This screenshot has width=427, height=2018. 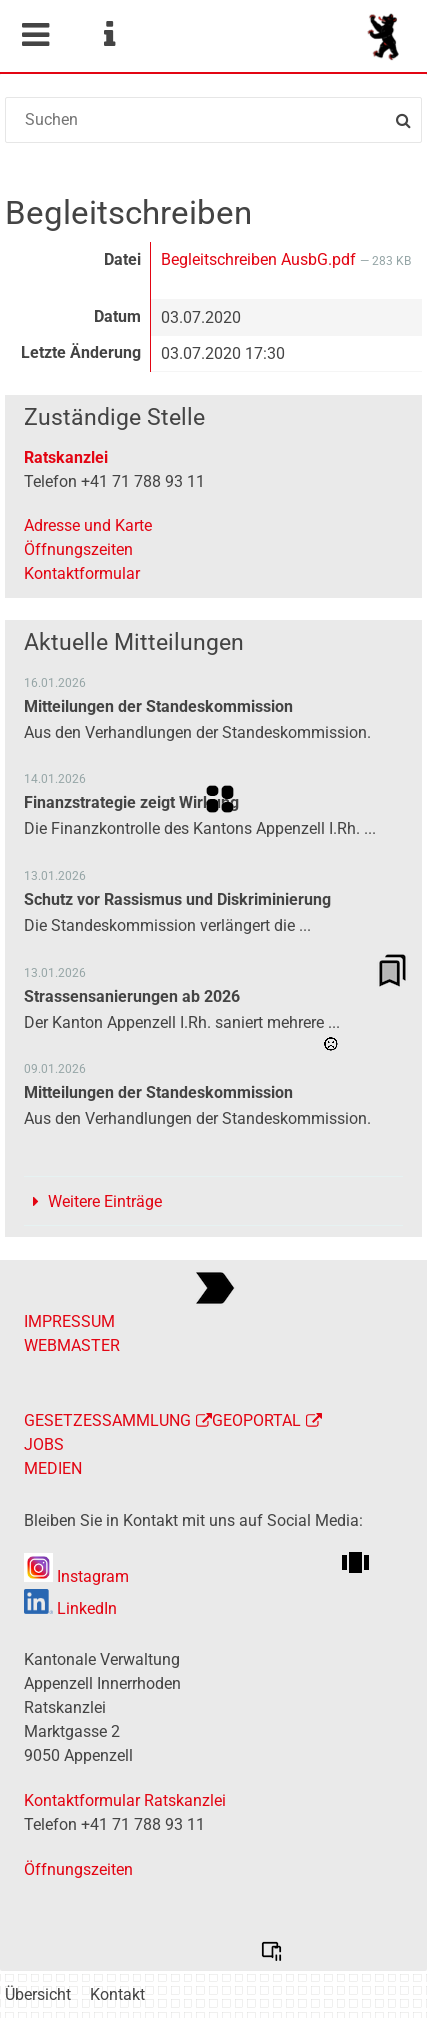 What do you see at coordinates (220, 799) in the screenshot?
I see `view grid layout` at bounding box center [220, 799].